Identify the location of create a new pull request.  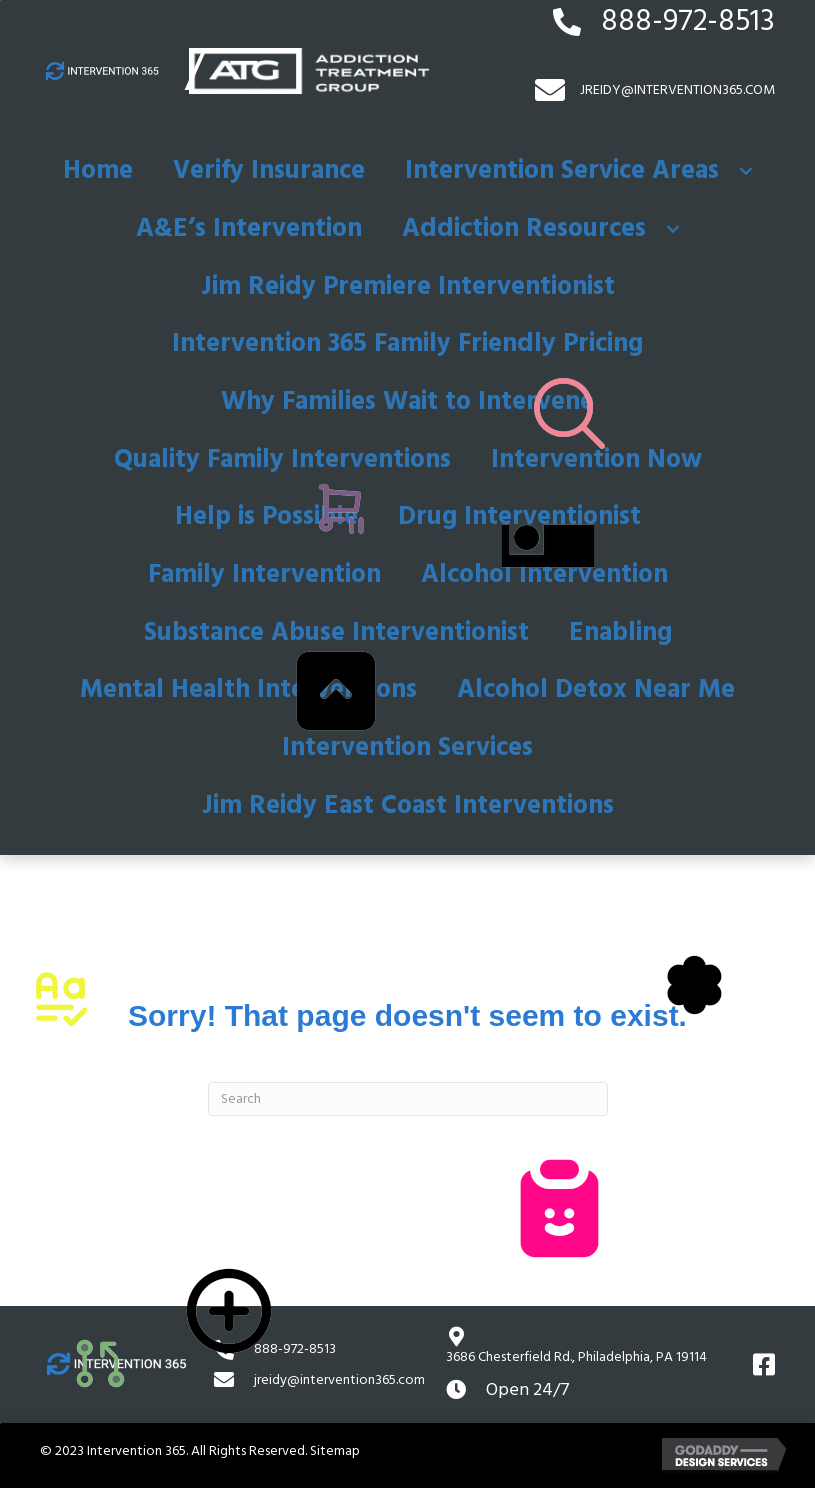
(98, 1363).